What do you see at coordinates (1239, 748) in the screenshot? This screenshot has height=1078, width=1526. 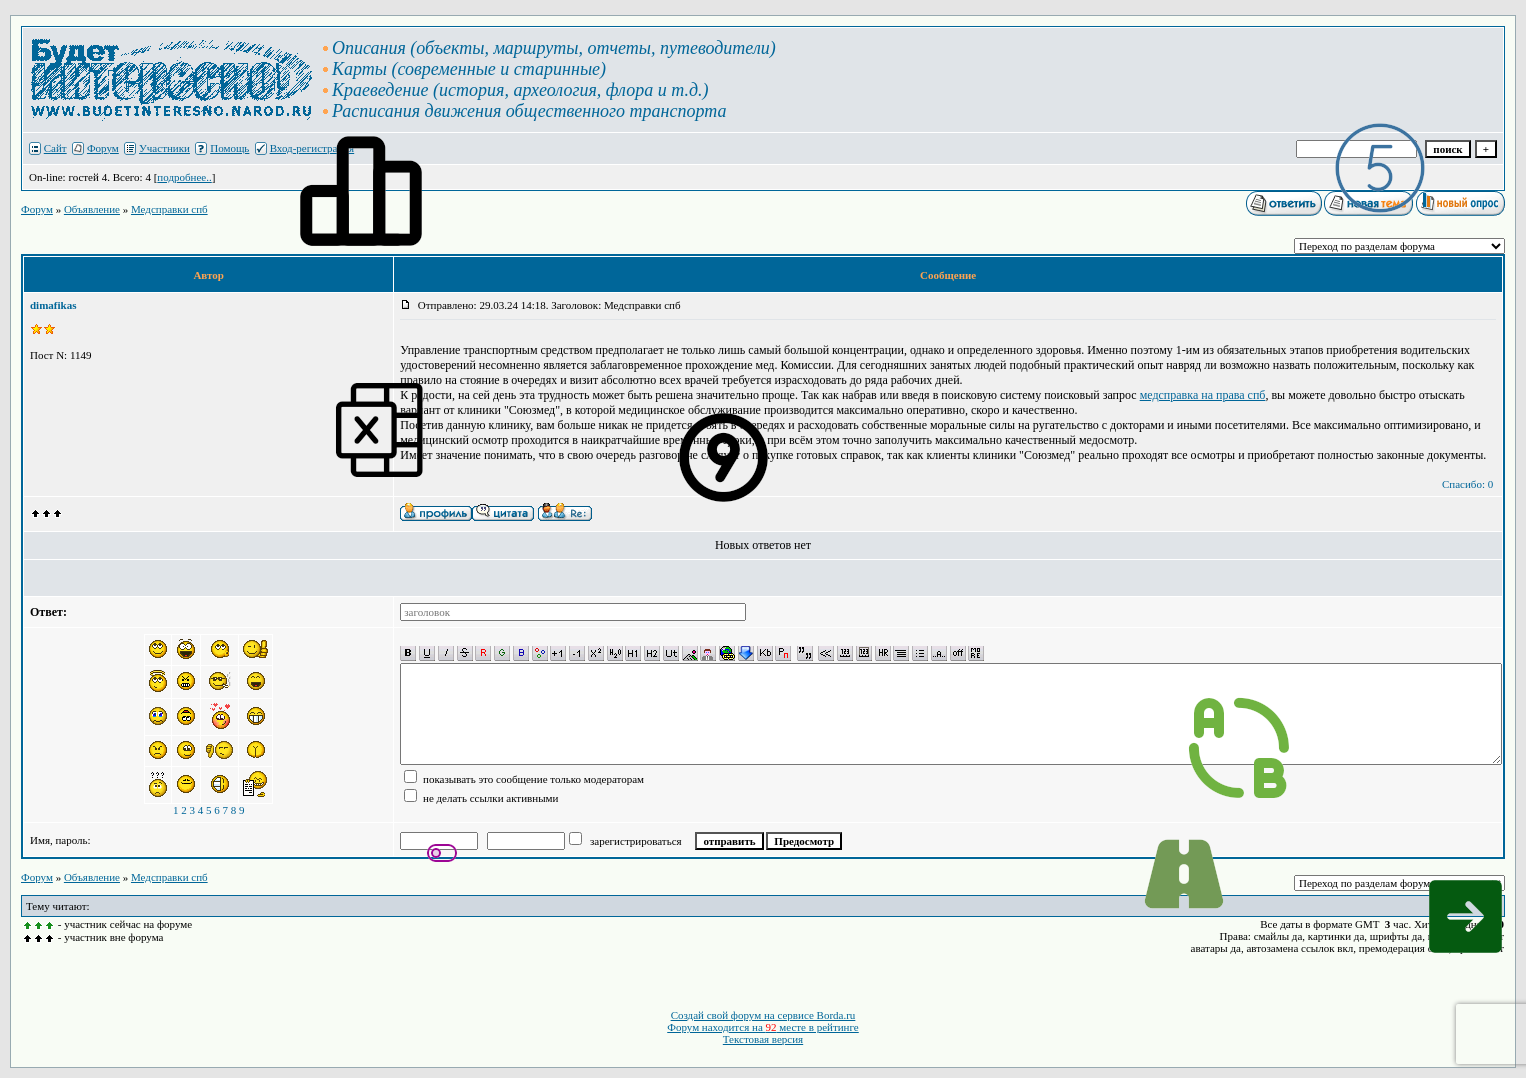 I see `switch between option A and option B` at bounding box center [1239, 748].